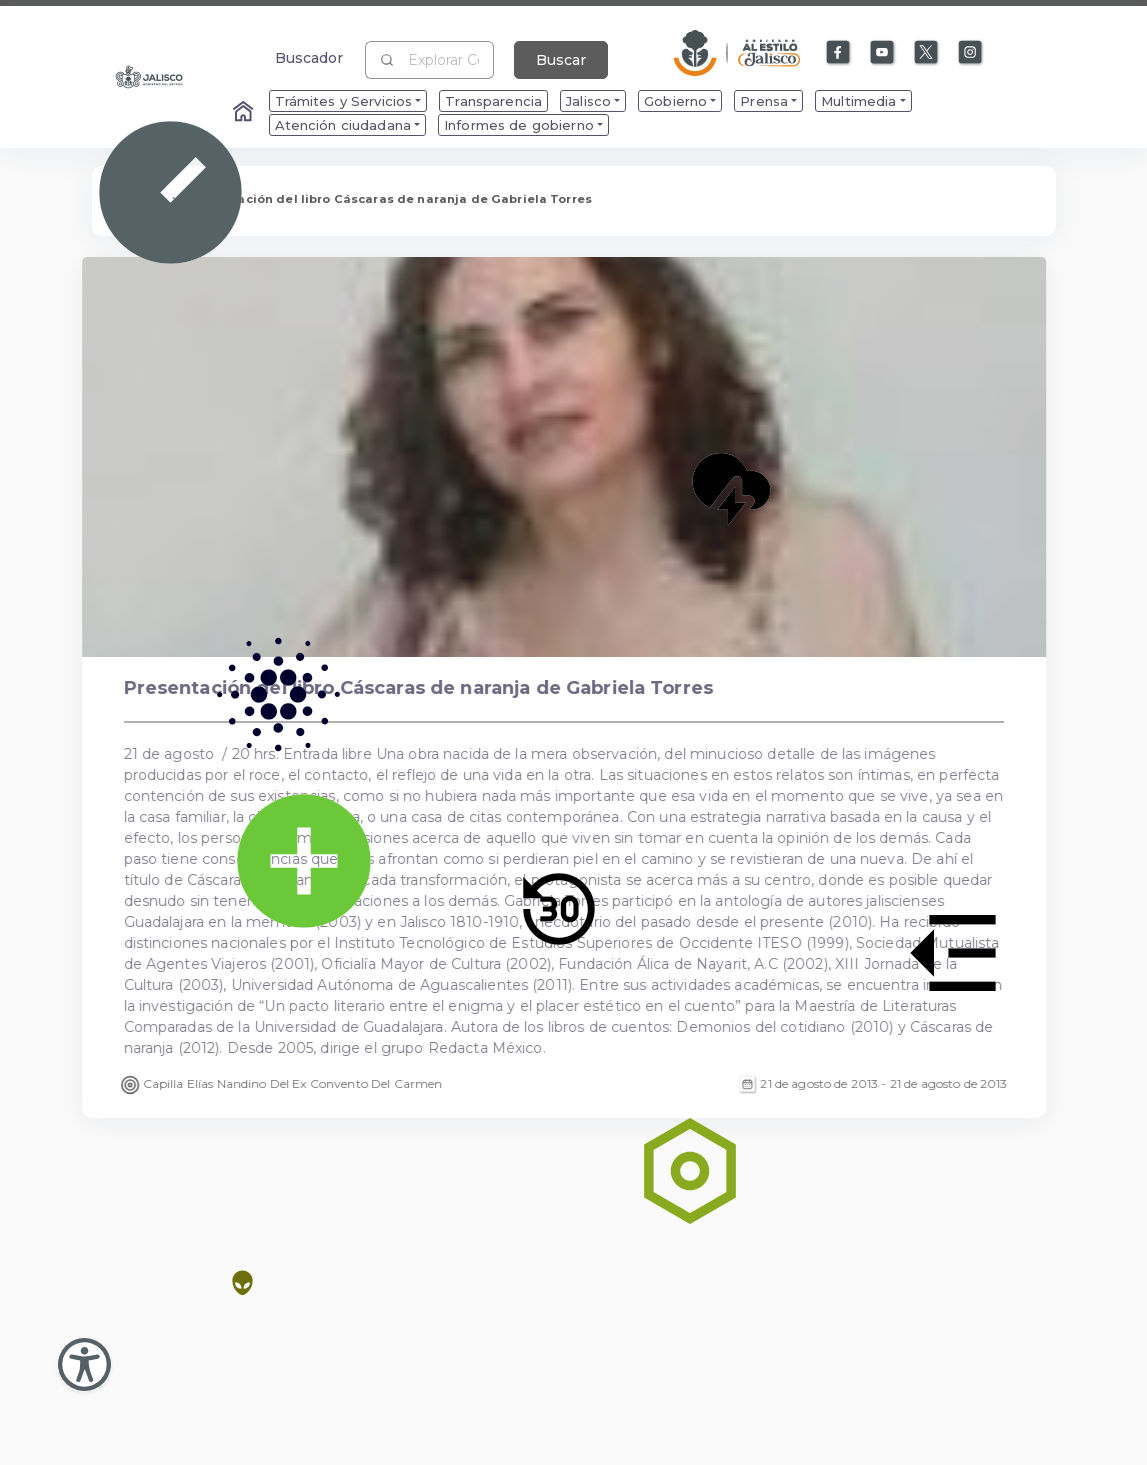  Describe the element at coordinates (559, 909) in the screenshot. I see `rewind 30 seconds` at that location.